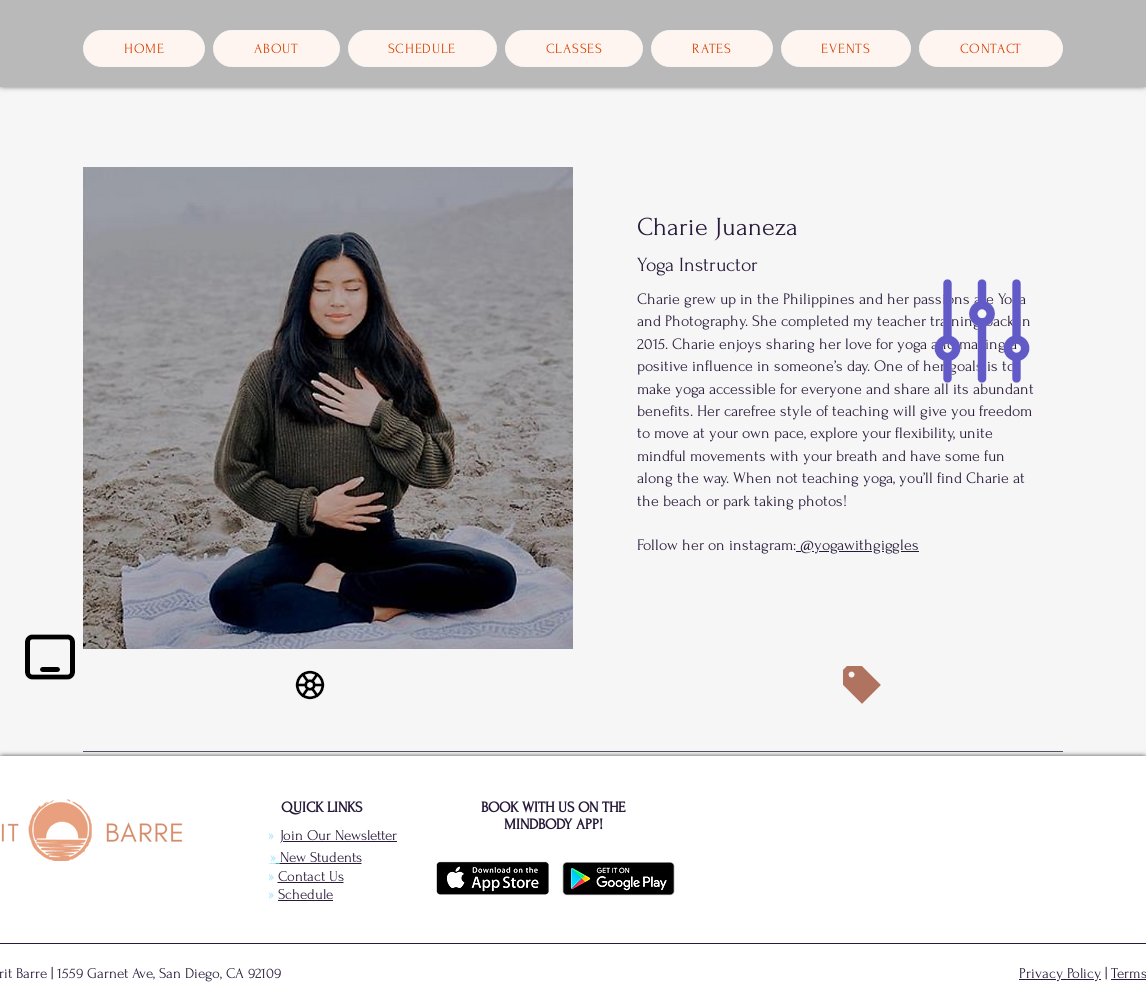 This screenshot has width=1146, height=1003. Describe the element at coordinates (862, 685) in the screenshot. I see `add a tag or label to an item` at that location.